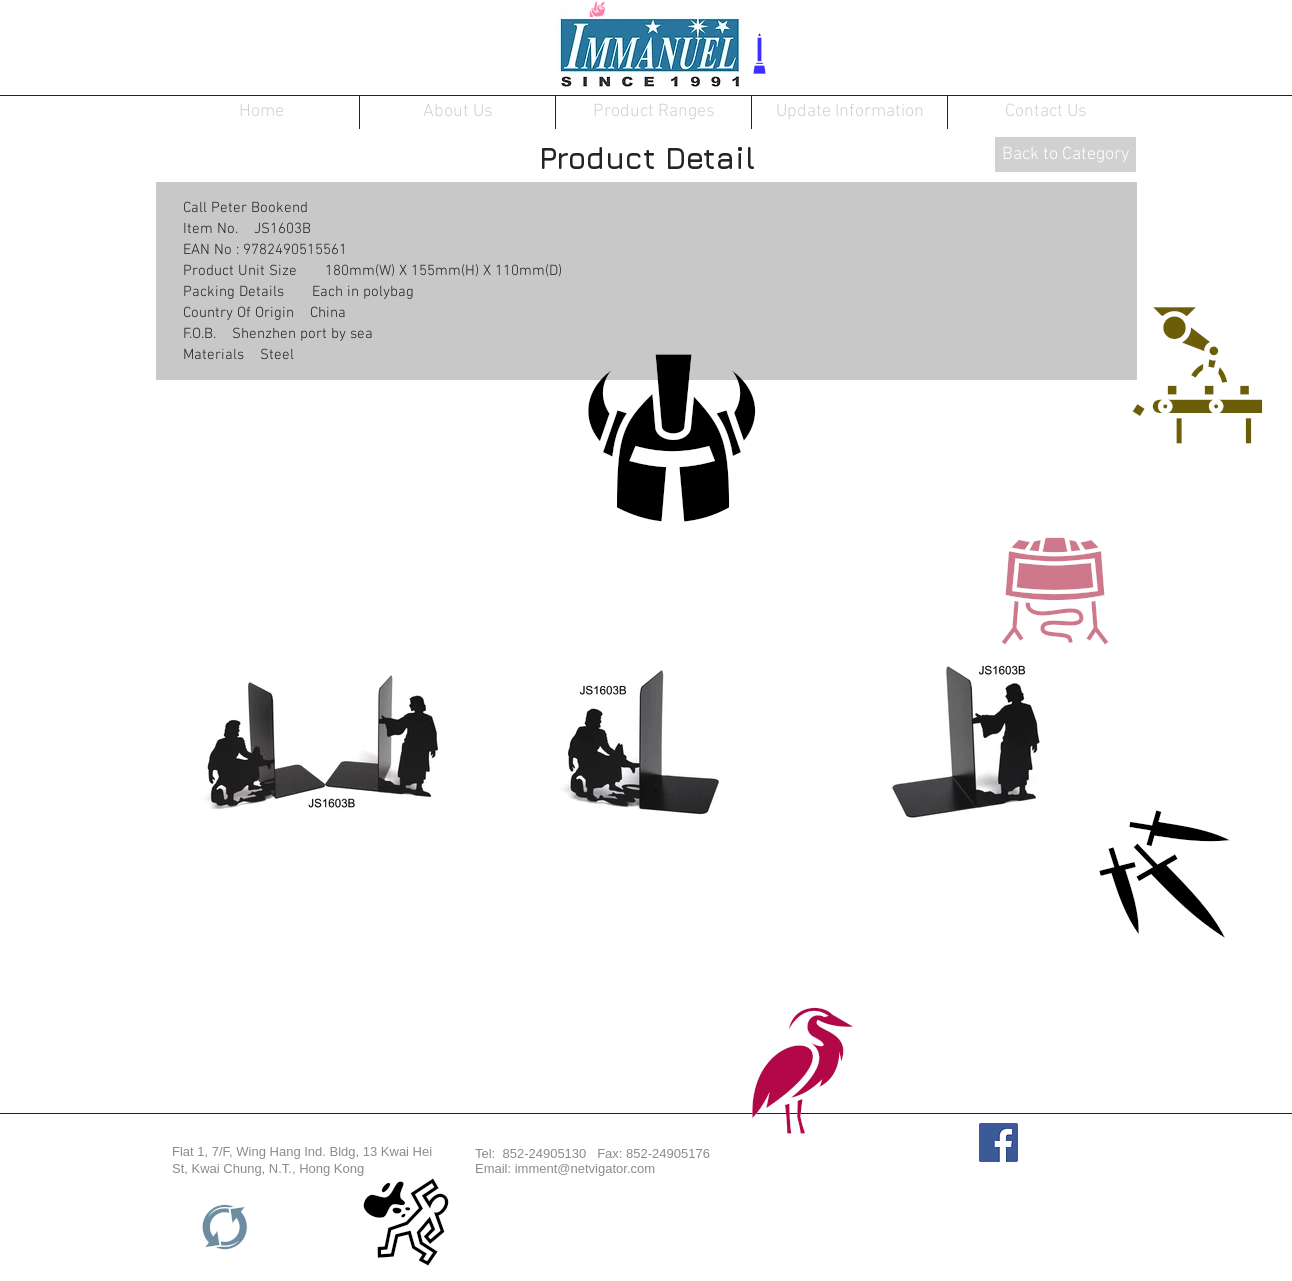 Image resolution: width=1292 pixels, height=1281 pixels. What do you see at coordinates (1193, 374) in the screenshot?
I see `access automation or manufacturing settings` at bounding box center [1193, 374].